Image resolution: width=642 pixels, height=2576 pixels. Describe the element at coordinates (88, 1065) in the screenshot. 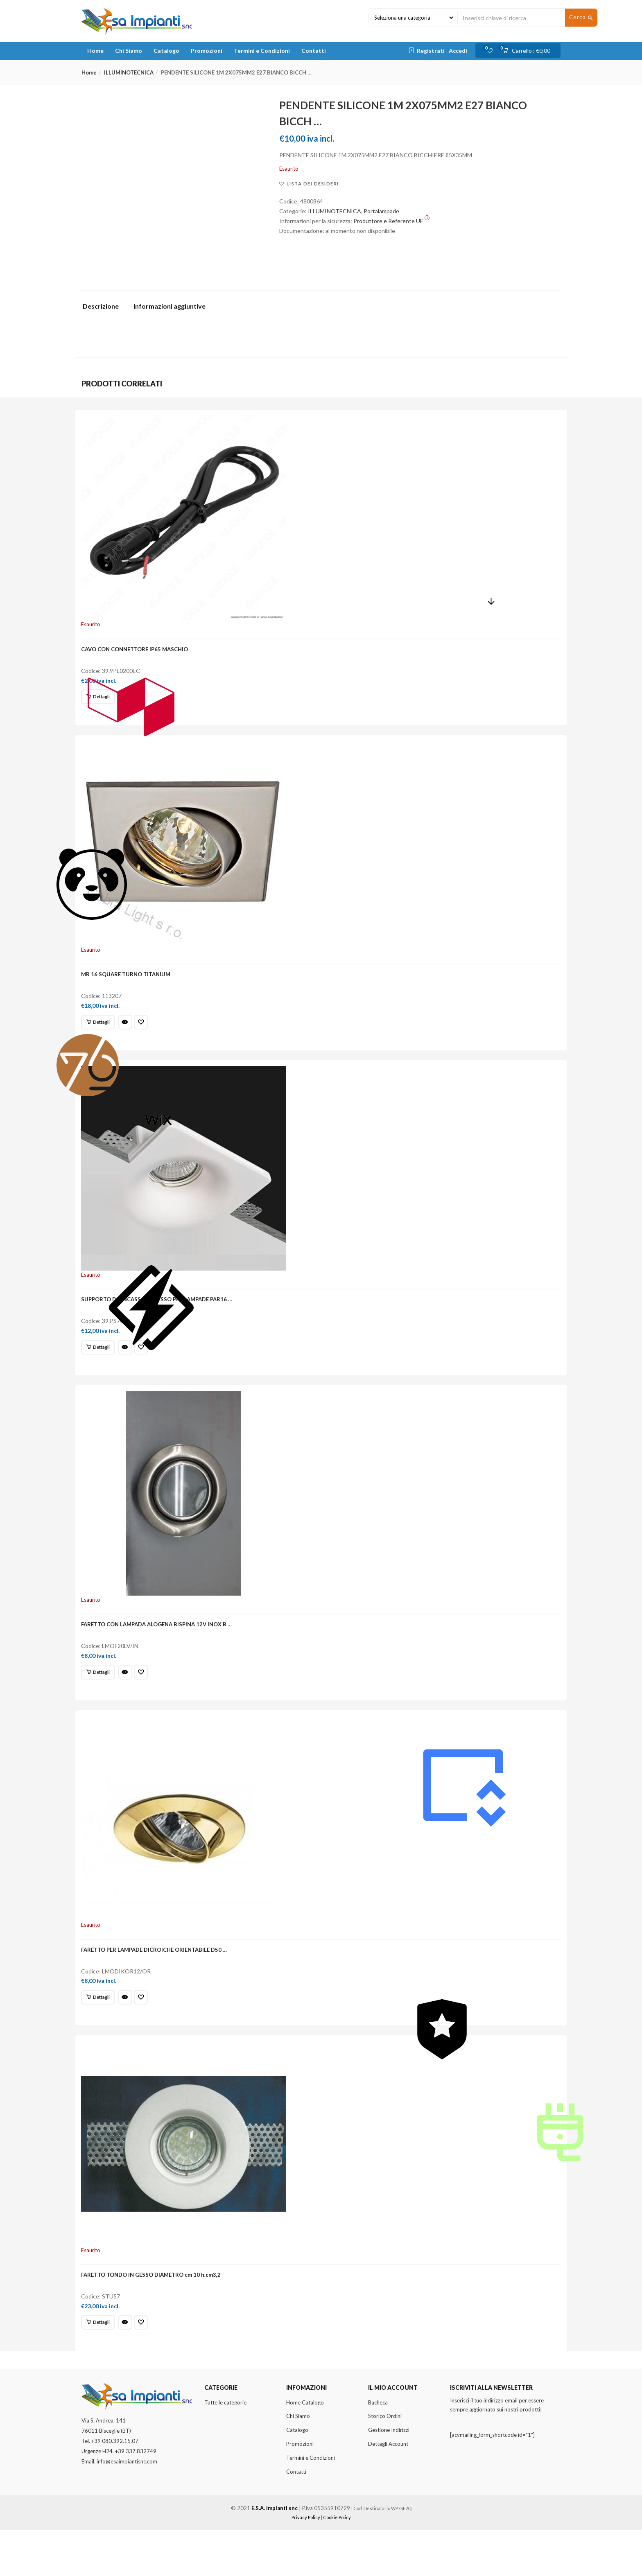

I see `visit system76 website or support` at that location.